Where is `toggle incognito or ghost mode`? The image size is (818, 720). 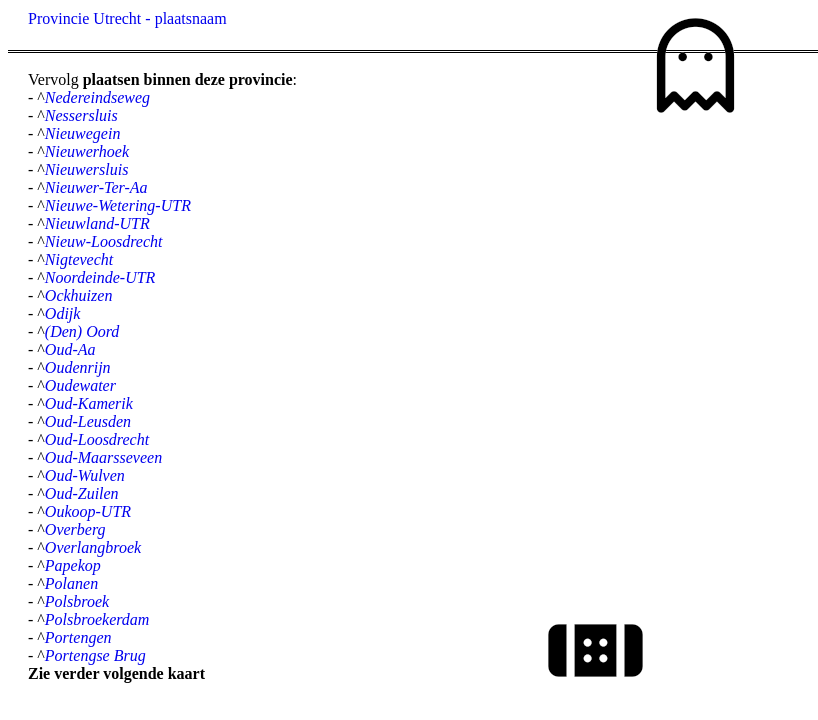 toggle incognito or ghost mode is located at coordinates (695, 65).